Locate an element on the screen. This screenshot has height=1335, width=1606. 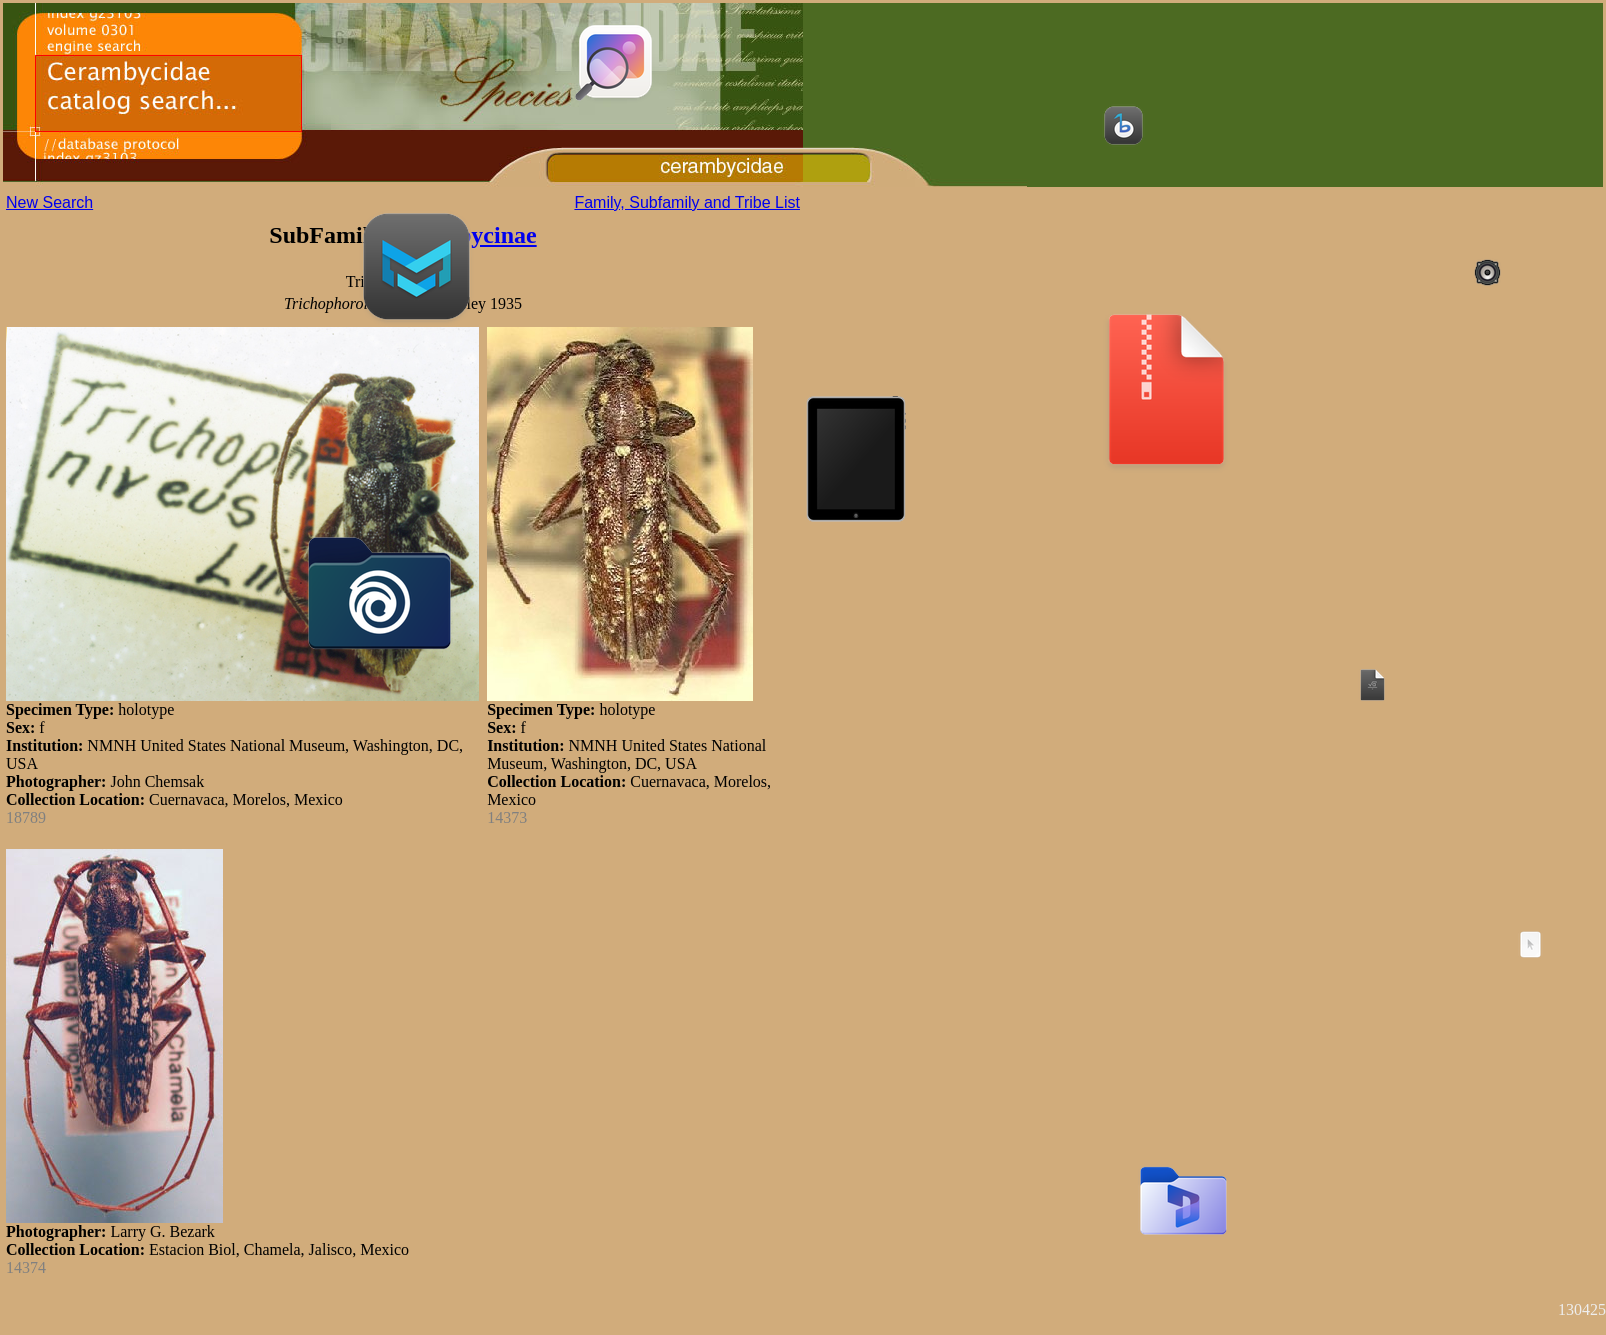
open banshee media player is located at coordinates (1123, 125).